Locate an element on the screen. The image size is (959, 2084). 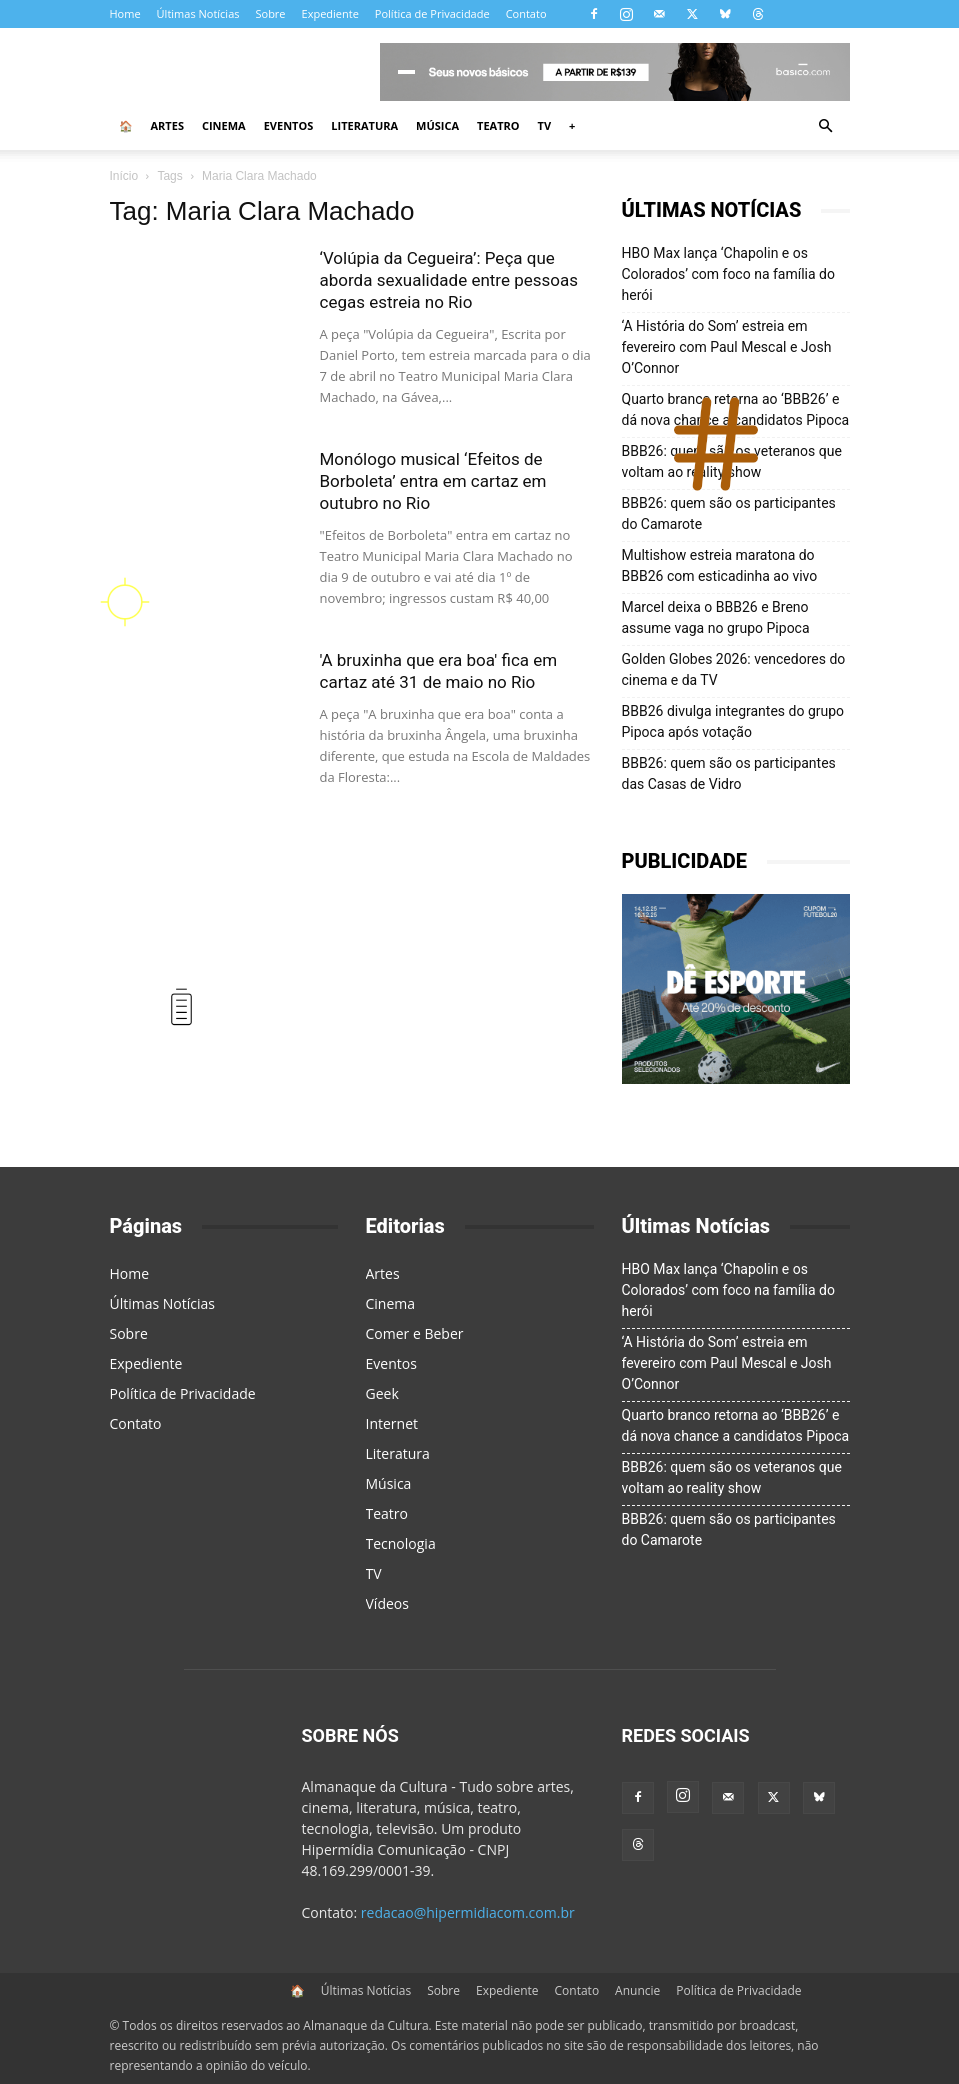
indicates full battery charge is located at coordinates (181, 1007).